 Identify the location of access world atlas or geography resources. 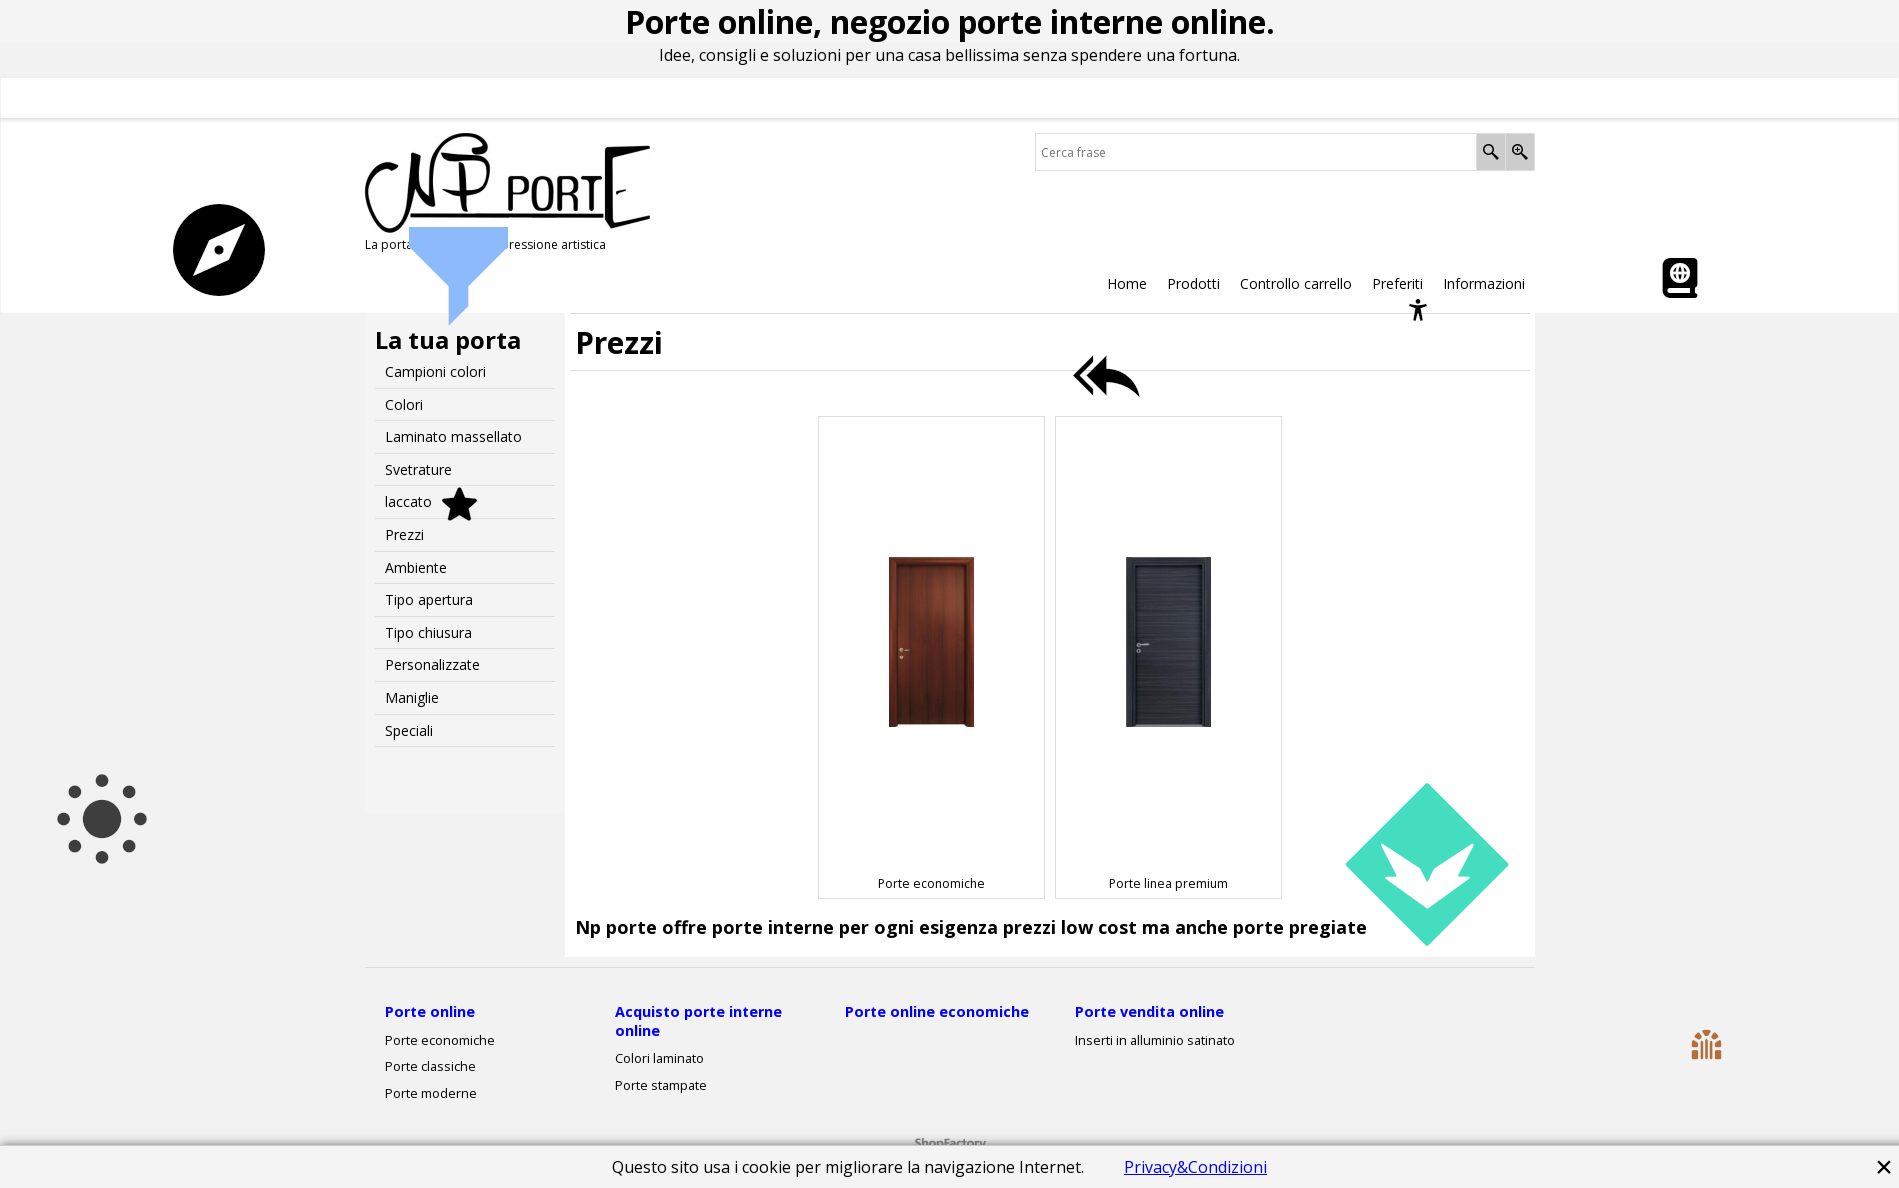
(1680, 278).